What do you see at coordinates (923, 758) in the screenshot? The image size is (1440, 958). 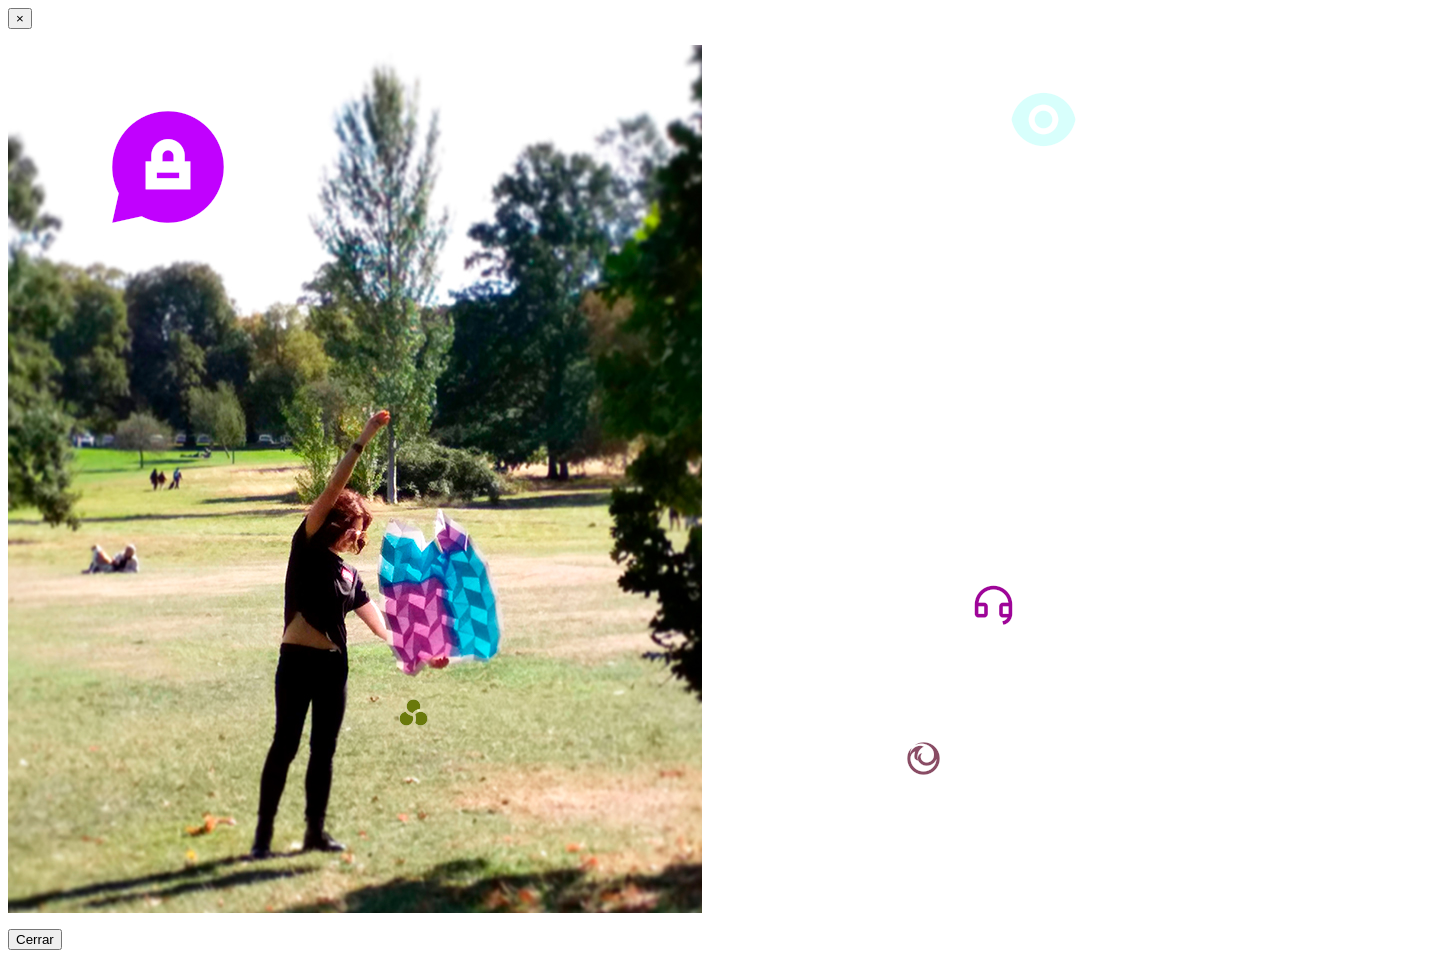 I see `open Firefox browser` at bounding box center [923, 758].